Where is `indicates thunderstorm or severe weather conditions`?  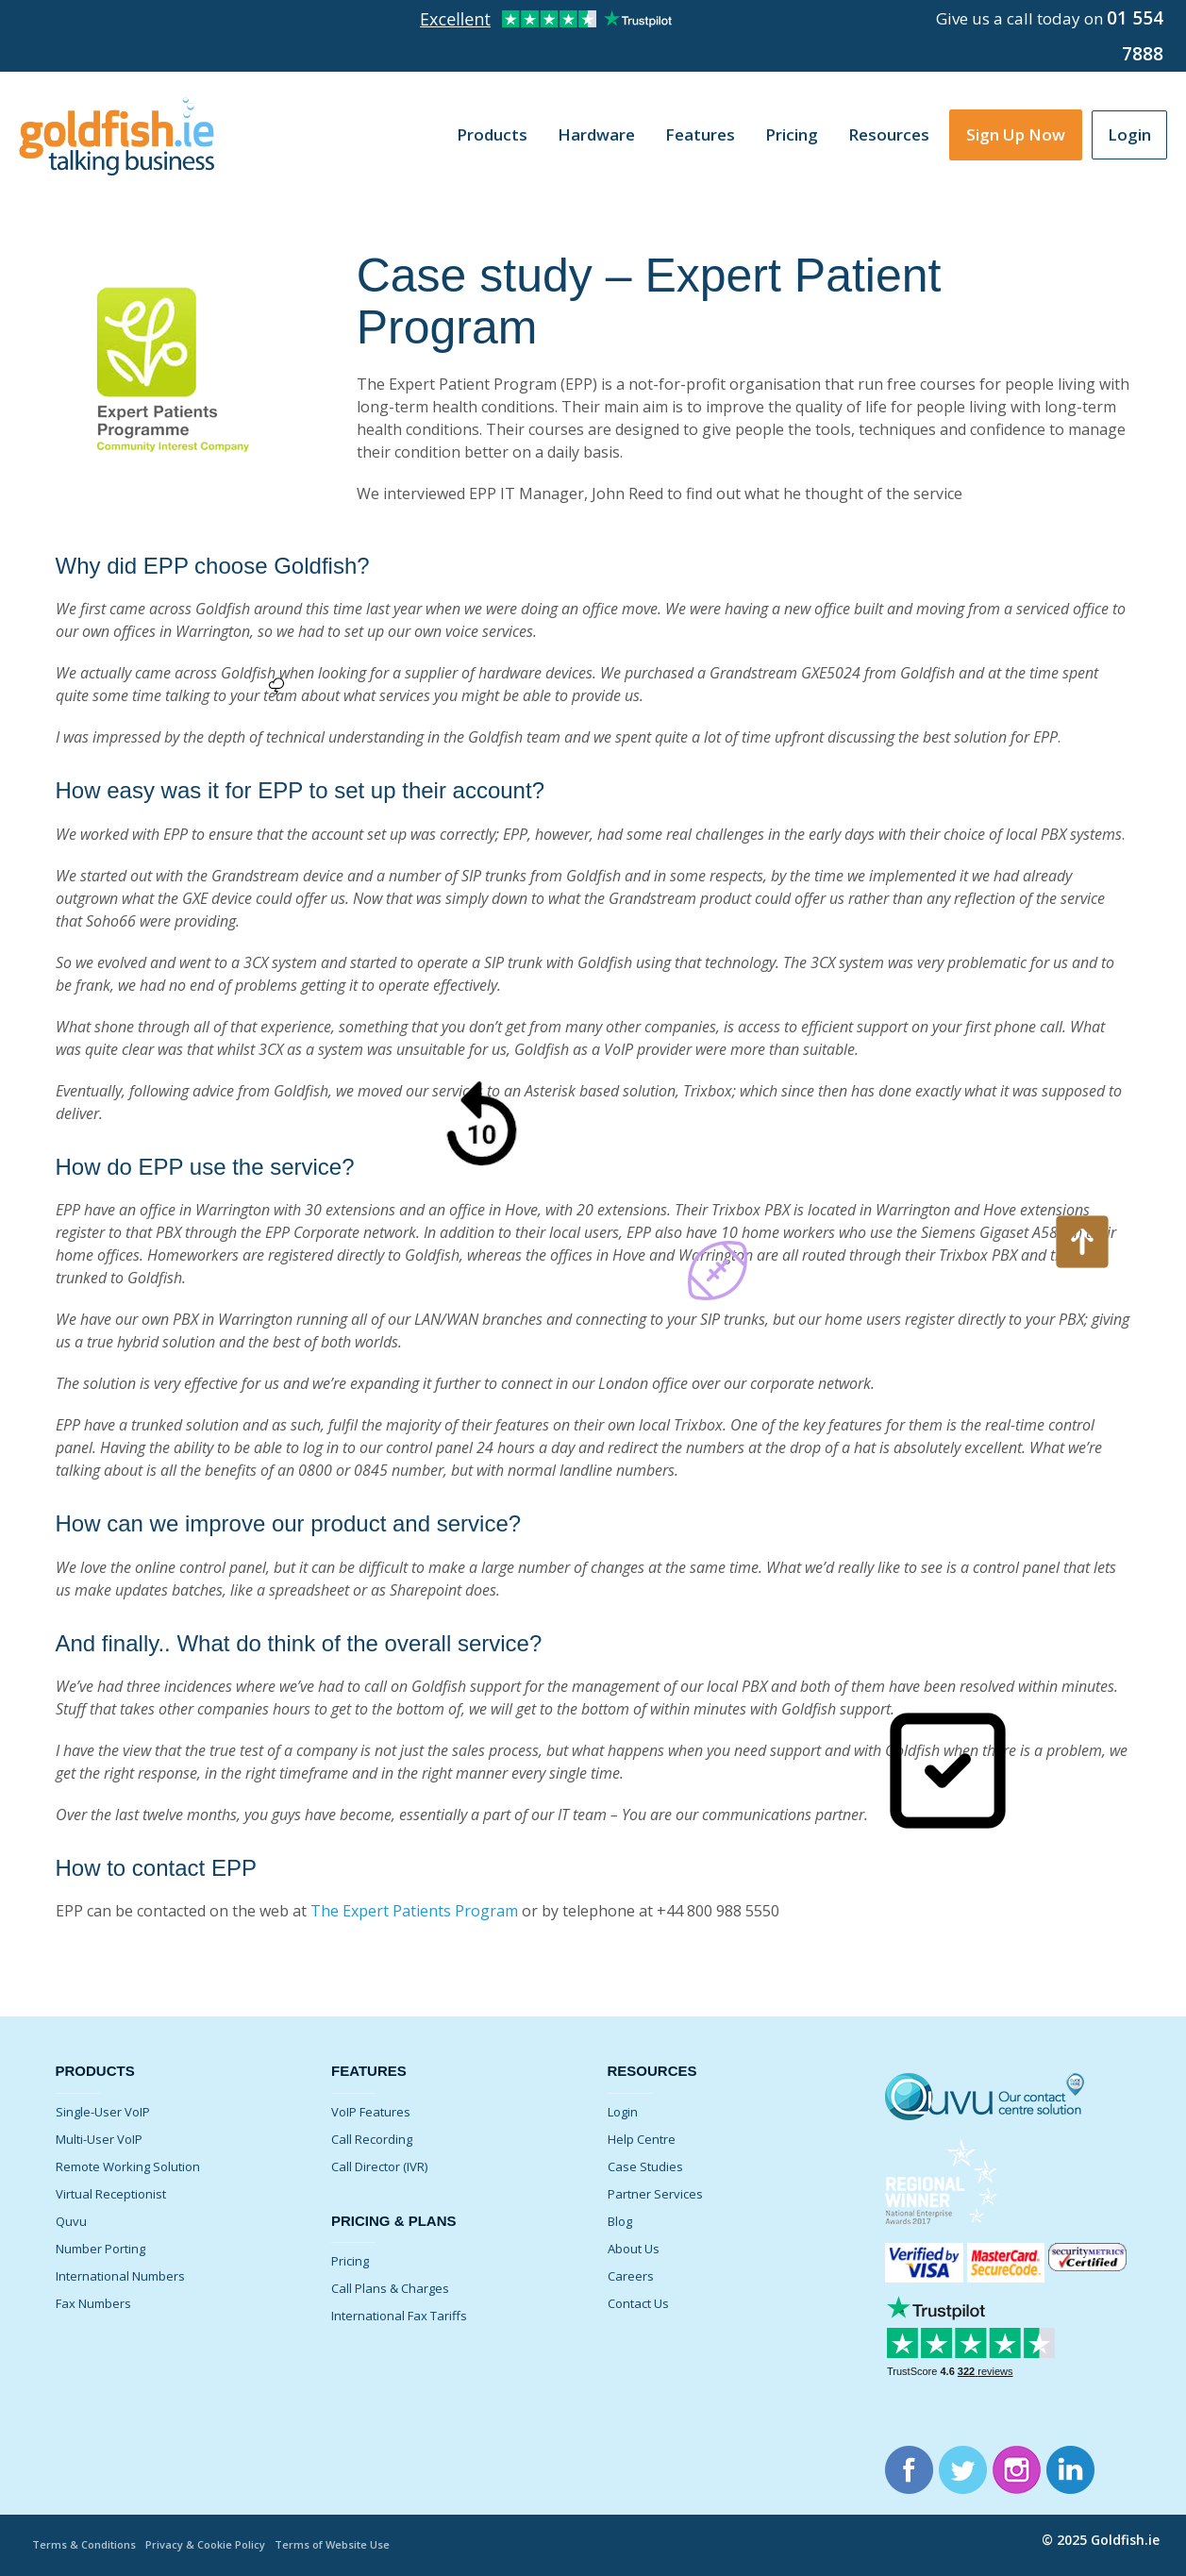
indicates thunderstorm or severe weather conditions is located at coordinates (276, 686).